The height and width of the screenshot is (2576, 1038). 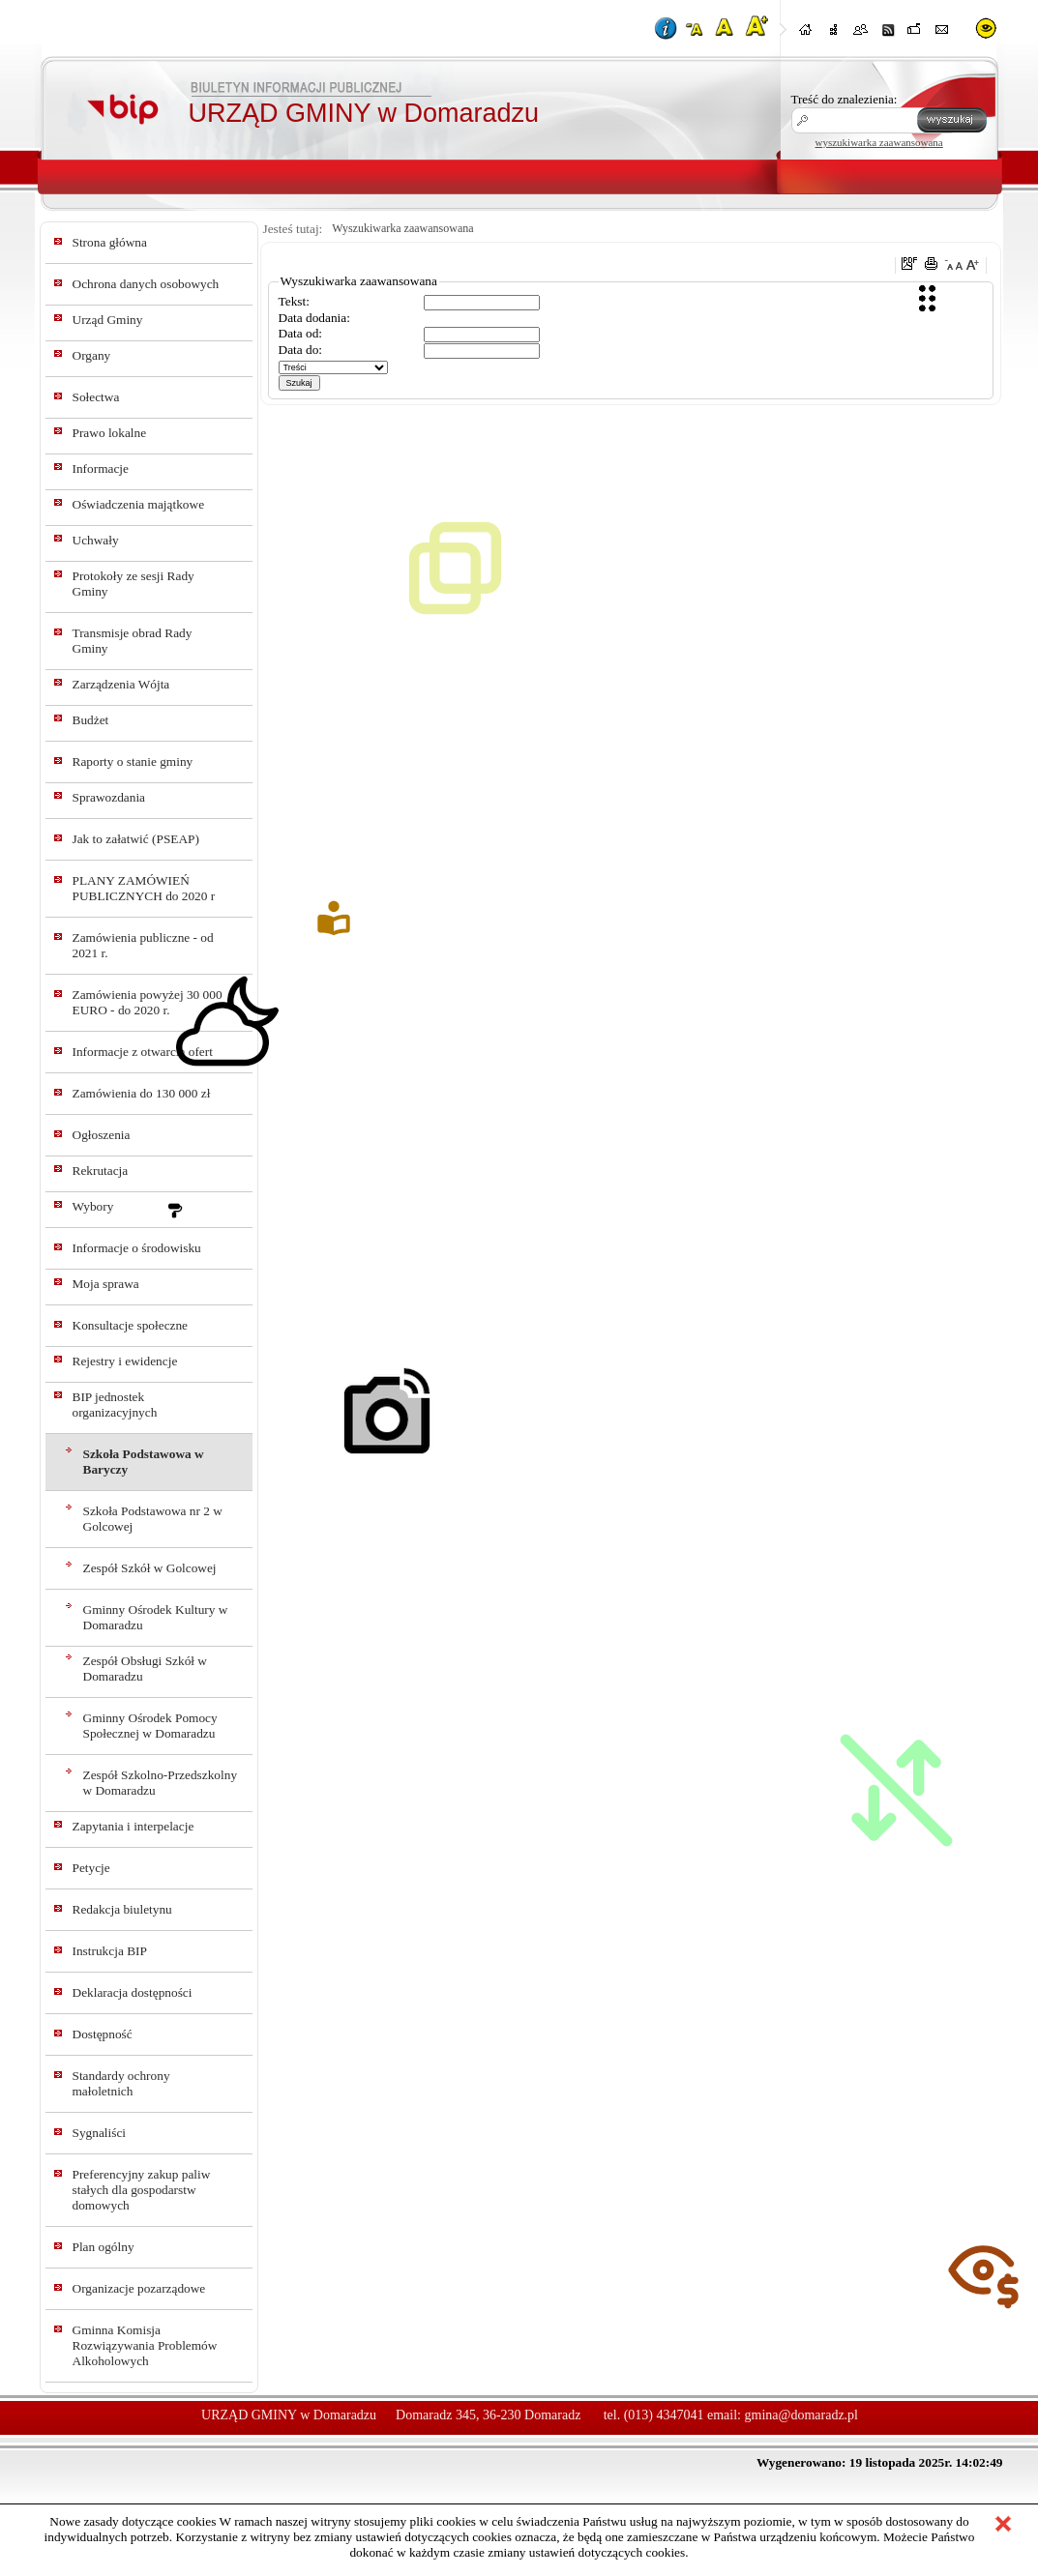 What do you see at coordinates (174, 1211) in the screenshot?
I see `access painting or drawing tools` at bounding box center [174, 1211].